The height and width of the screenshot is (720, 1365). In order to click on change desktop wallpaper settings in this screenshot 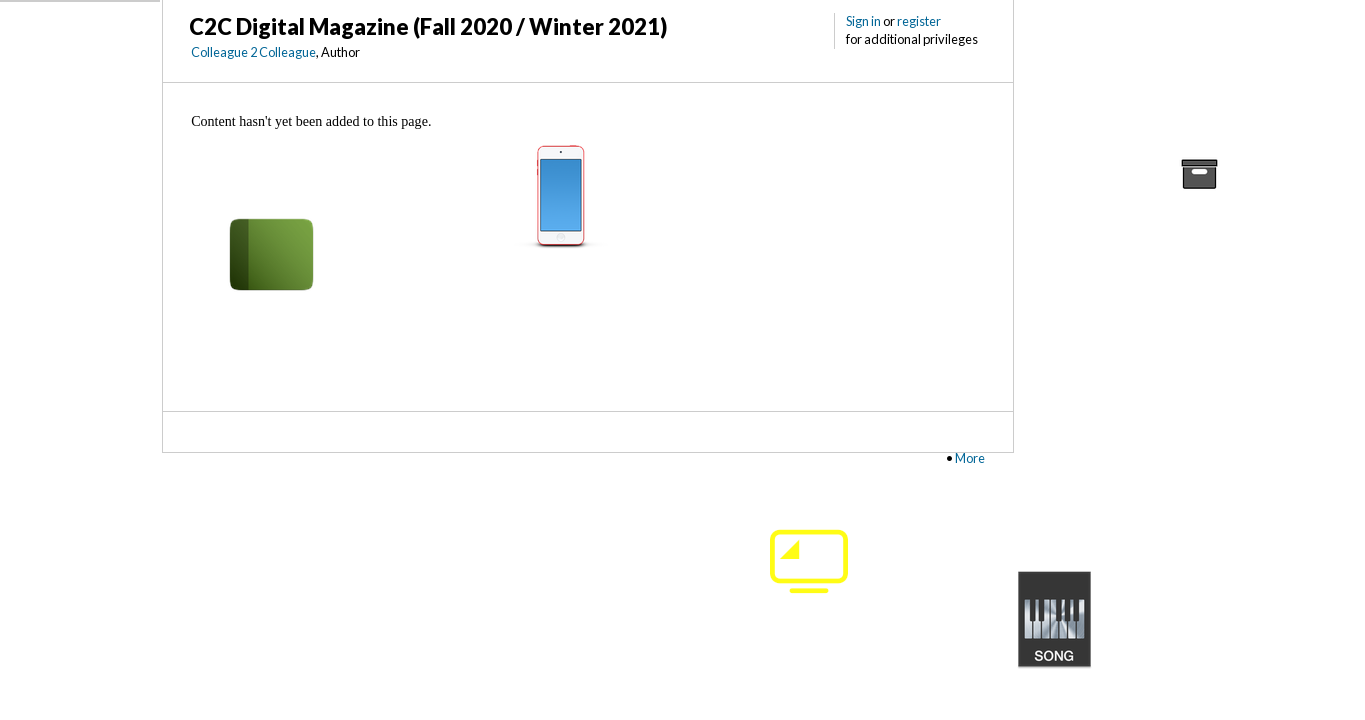, I will do `click(809, 559)`.